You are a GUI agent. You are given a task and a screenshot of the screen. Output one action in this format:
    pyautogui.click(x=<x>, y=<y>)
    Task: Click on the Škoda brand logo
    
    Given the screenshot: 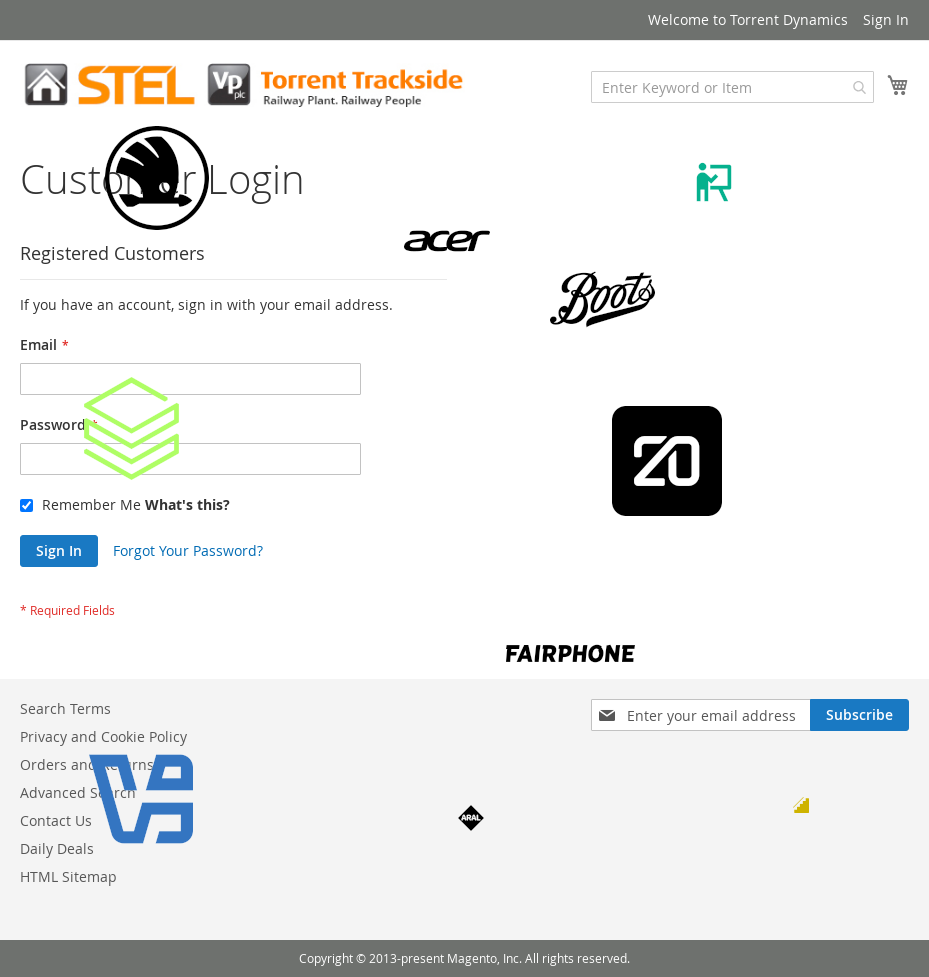 What is the action you would take?
    pyautogui.click(x=157, y=178)
    